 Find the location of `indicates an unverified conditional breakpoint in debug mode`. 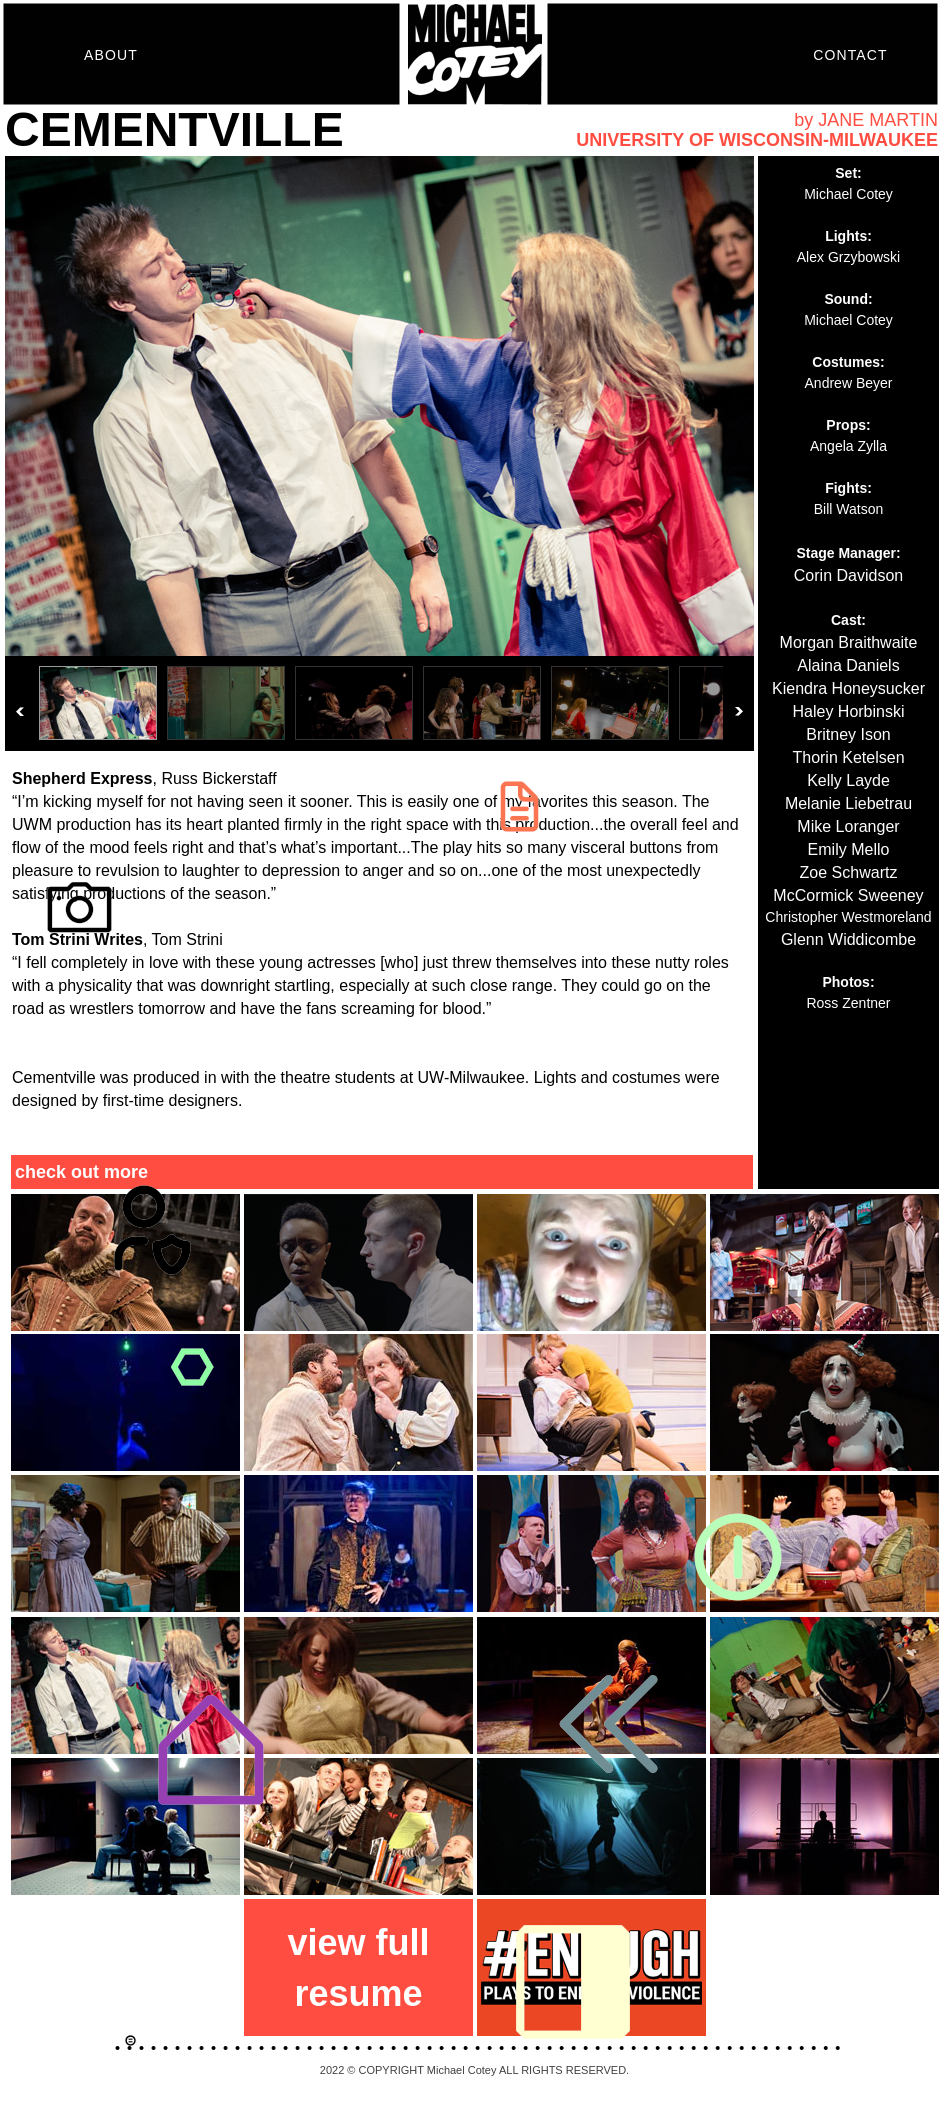

indicates an unverified conditional breakpoint in debug mode is located at coordinates (130, 2040).